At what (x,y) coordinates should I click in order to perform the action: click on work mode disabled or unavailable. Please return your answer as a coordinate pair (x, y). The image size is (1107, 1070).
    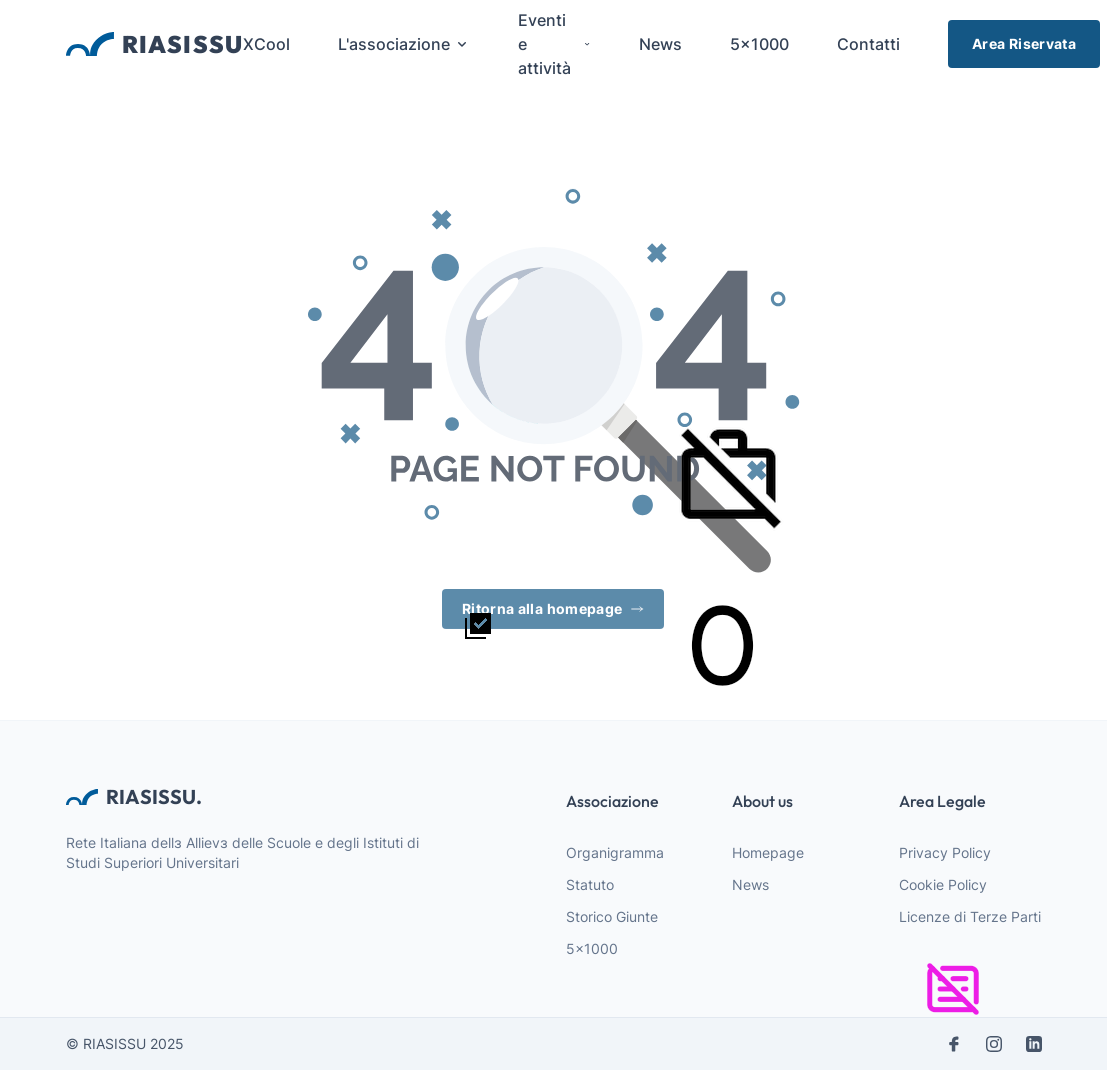
    Looking at the image, I should click on (728, 476).